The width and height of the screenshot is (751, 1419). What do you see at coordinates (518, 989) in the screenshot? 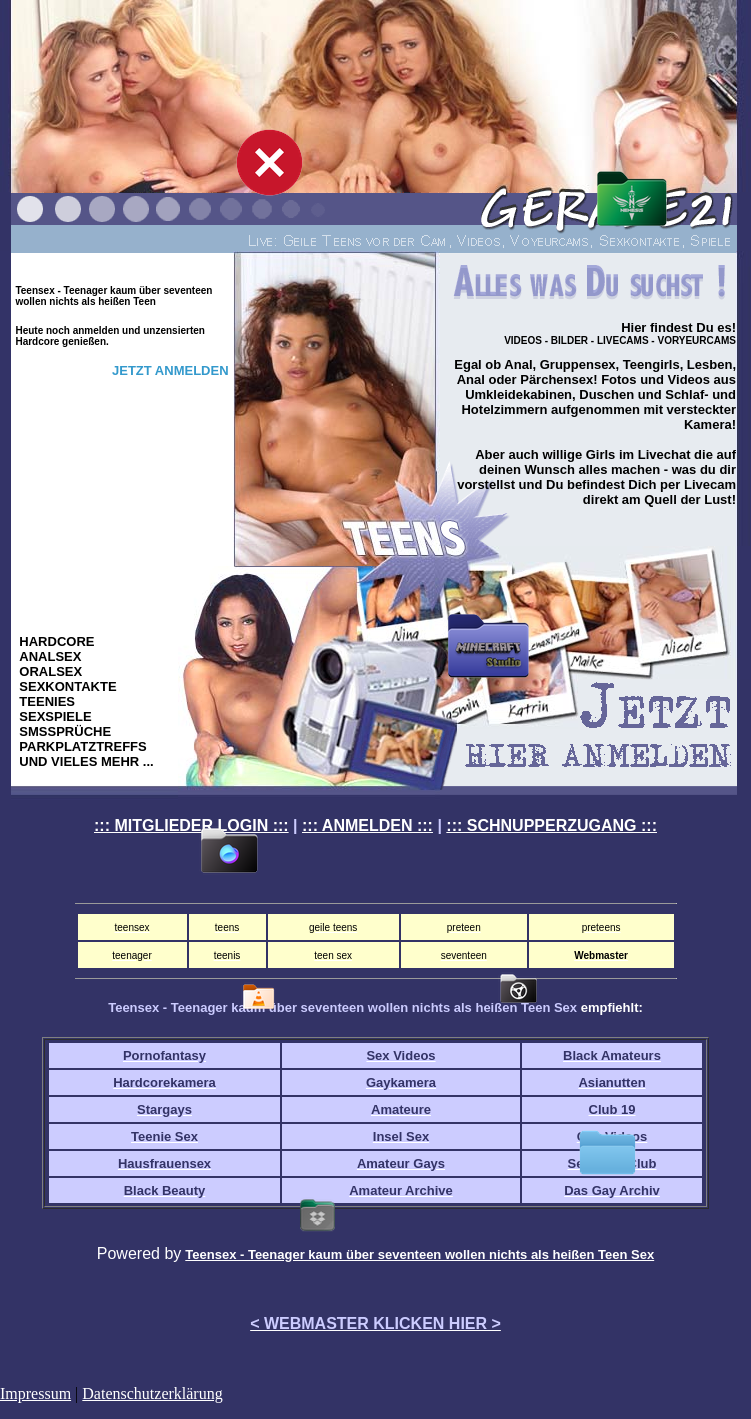
I see `open actix web framework project folder` at bounding box center [518, 989].